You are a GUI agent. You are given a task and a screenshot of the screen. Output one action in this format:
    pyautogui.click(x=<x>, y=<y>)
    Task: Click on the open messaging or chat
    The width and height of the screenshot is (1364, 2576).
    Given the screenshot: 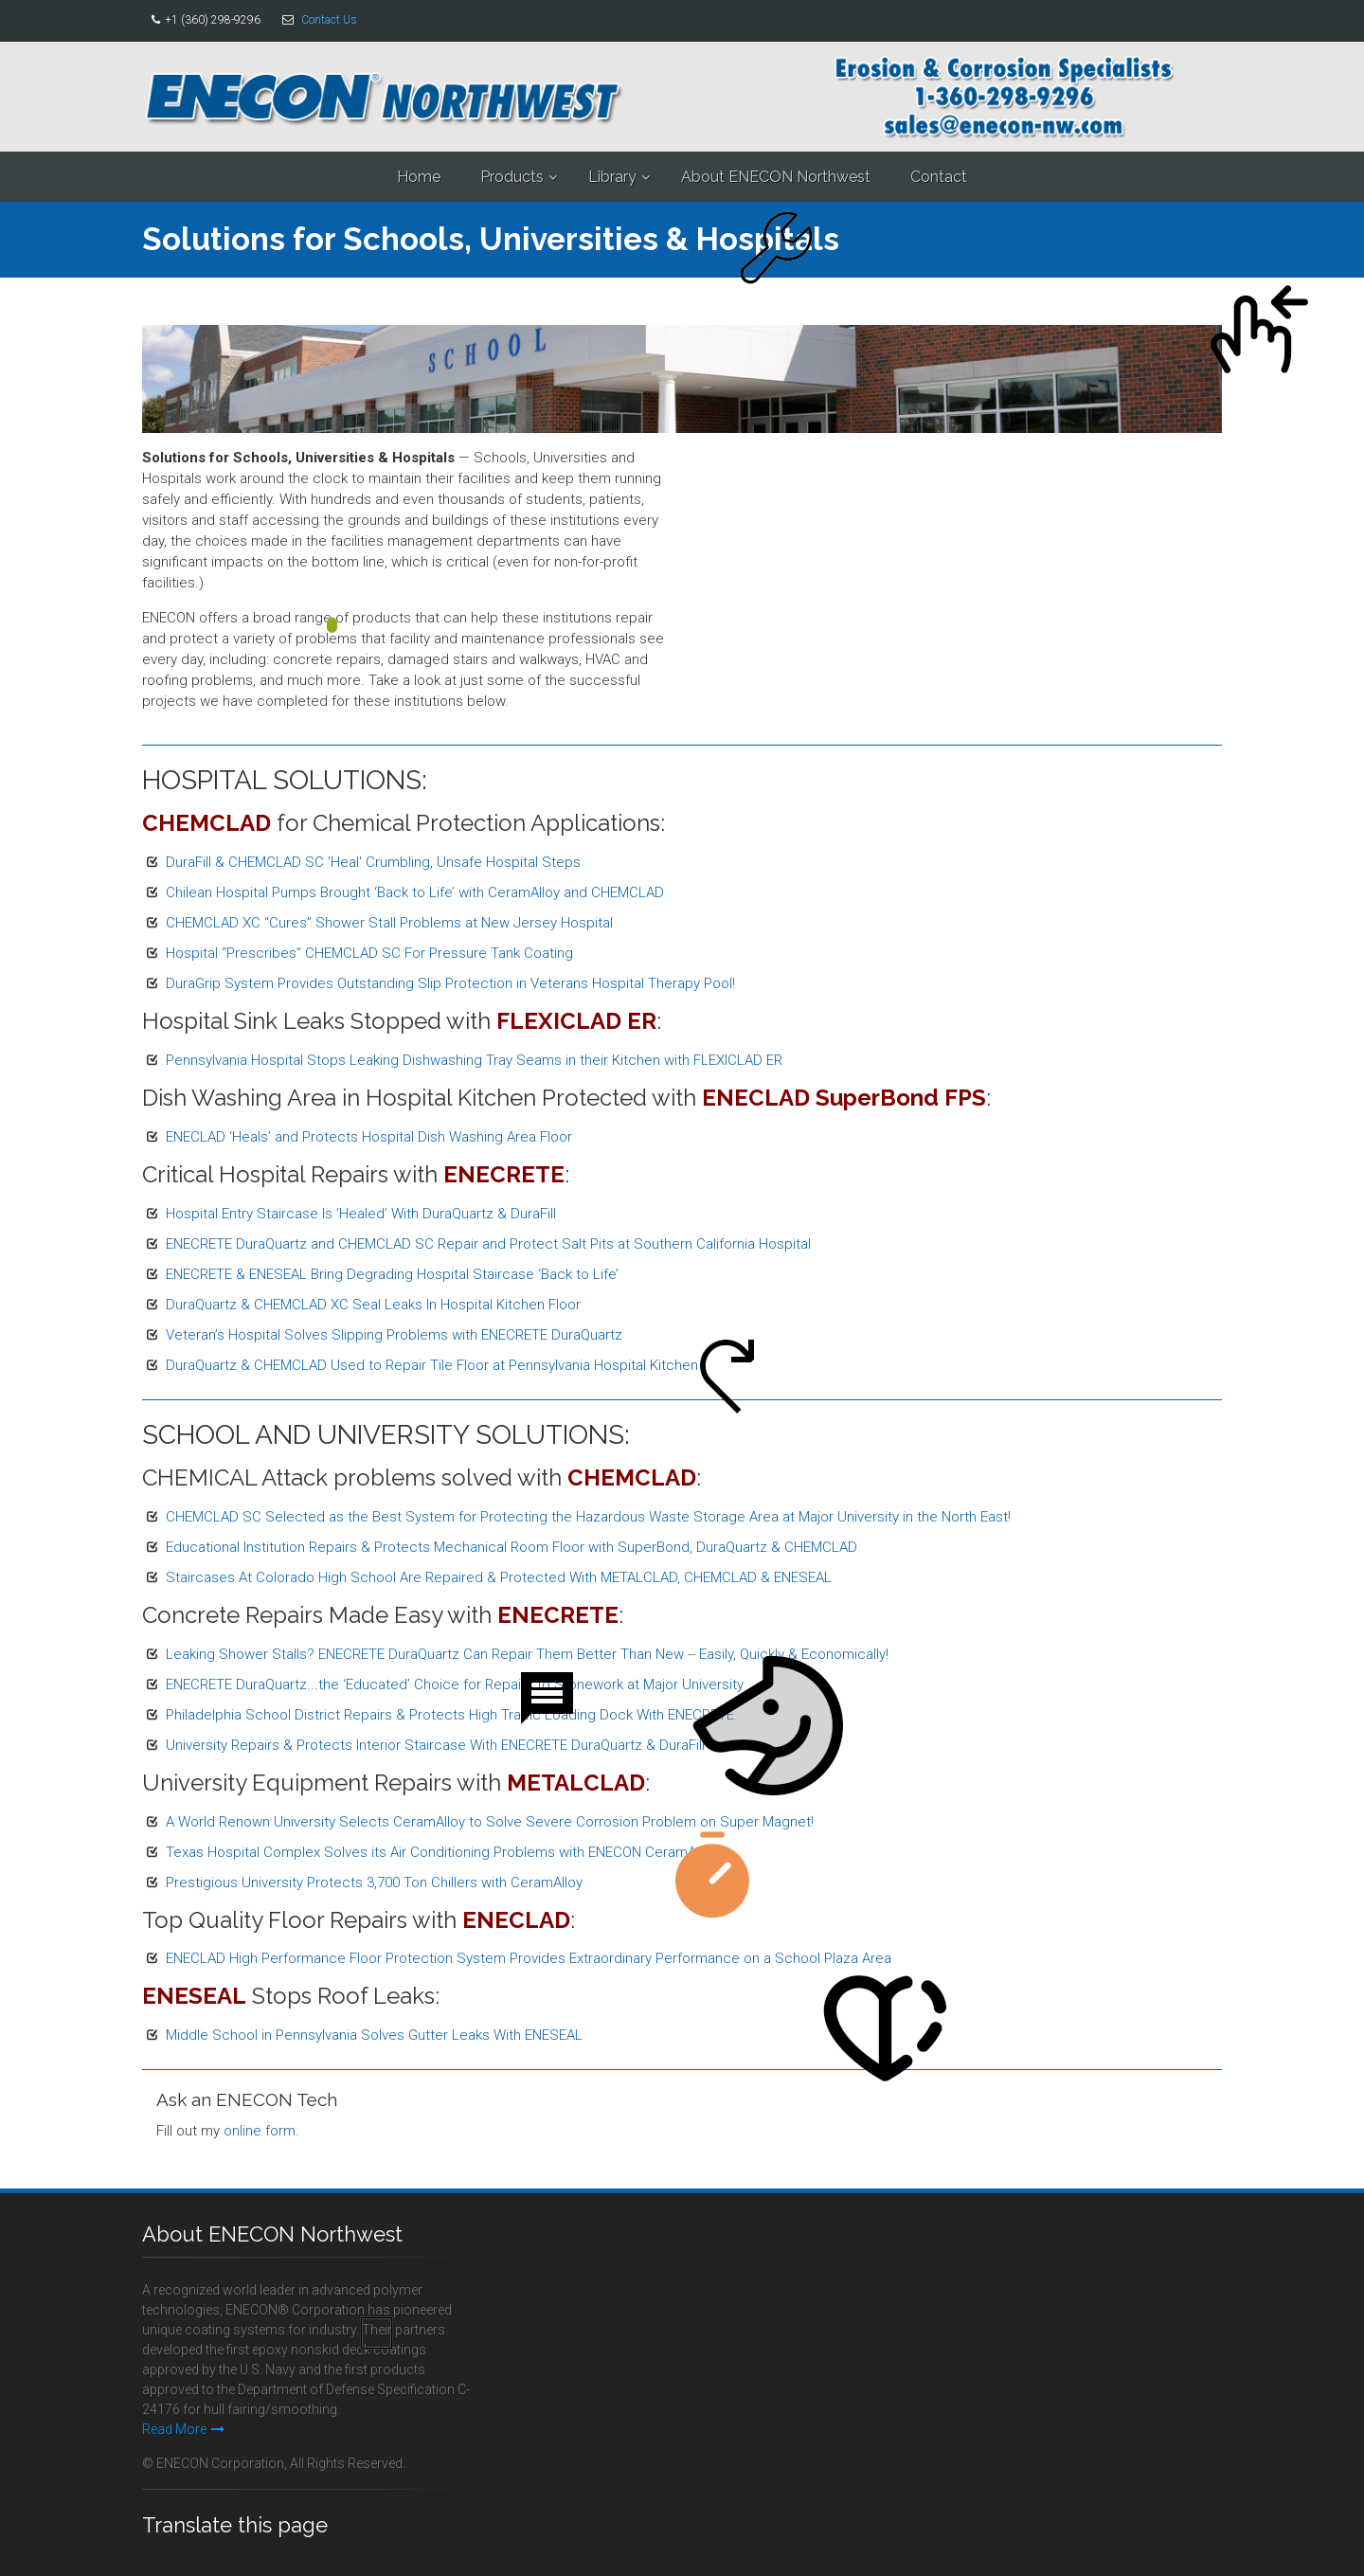 What is the action you would take?
    pyautogui.click(x=547, y=1698)
    